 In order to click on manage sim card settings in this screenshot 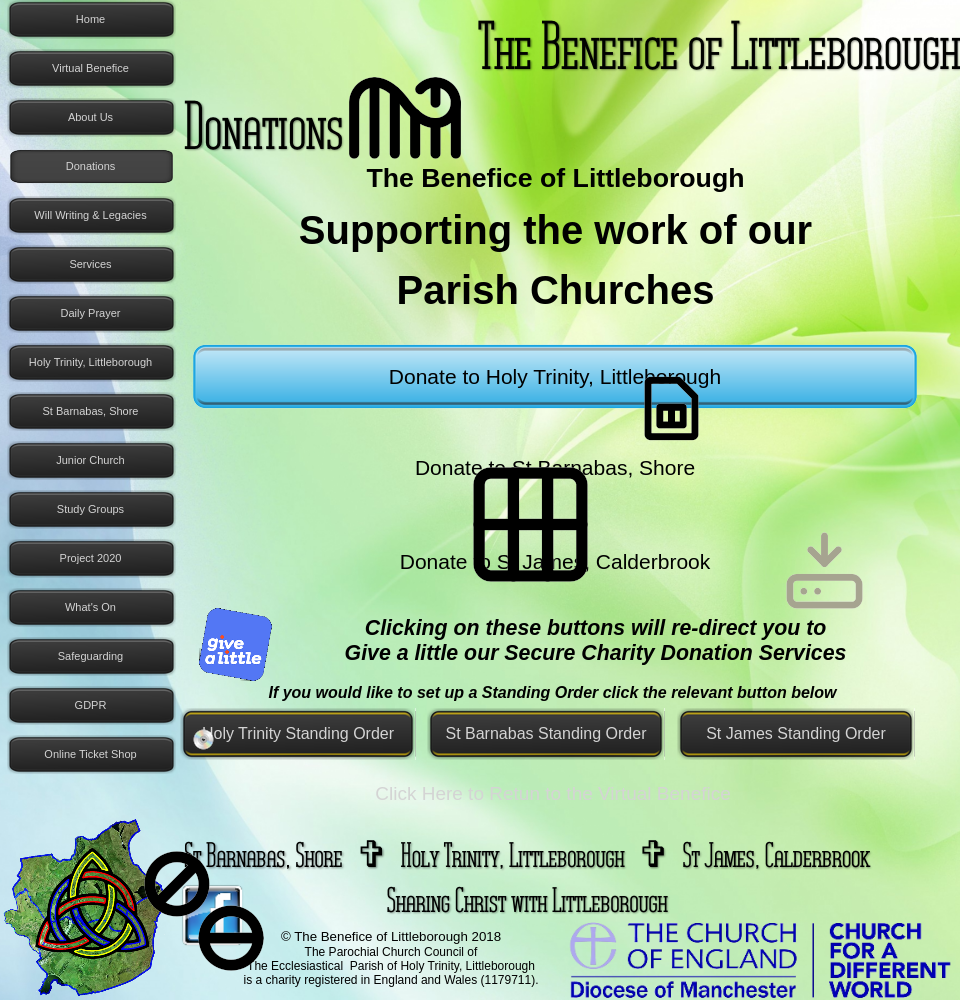, I will do `click(671, 408)`.